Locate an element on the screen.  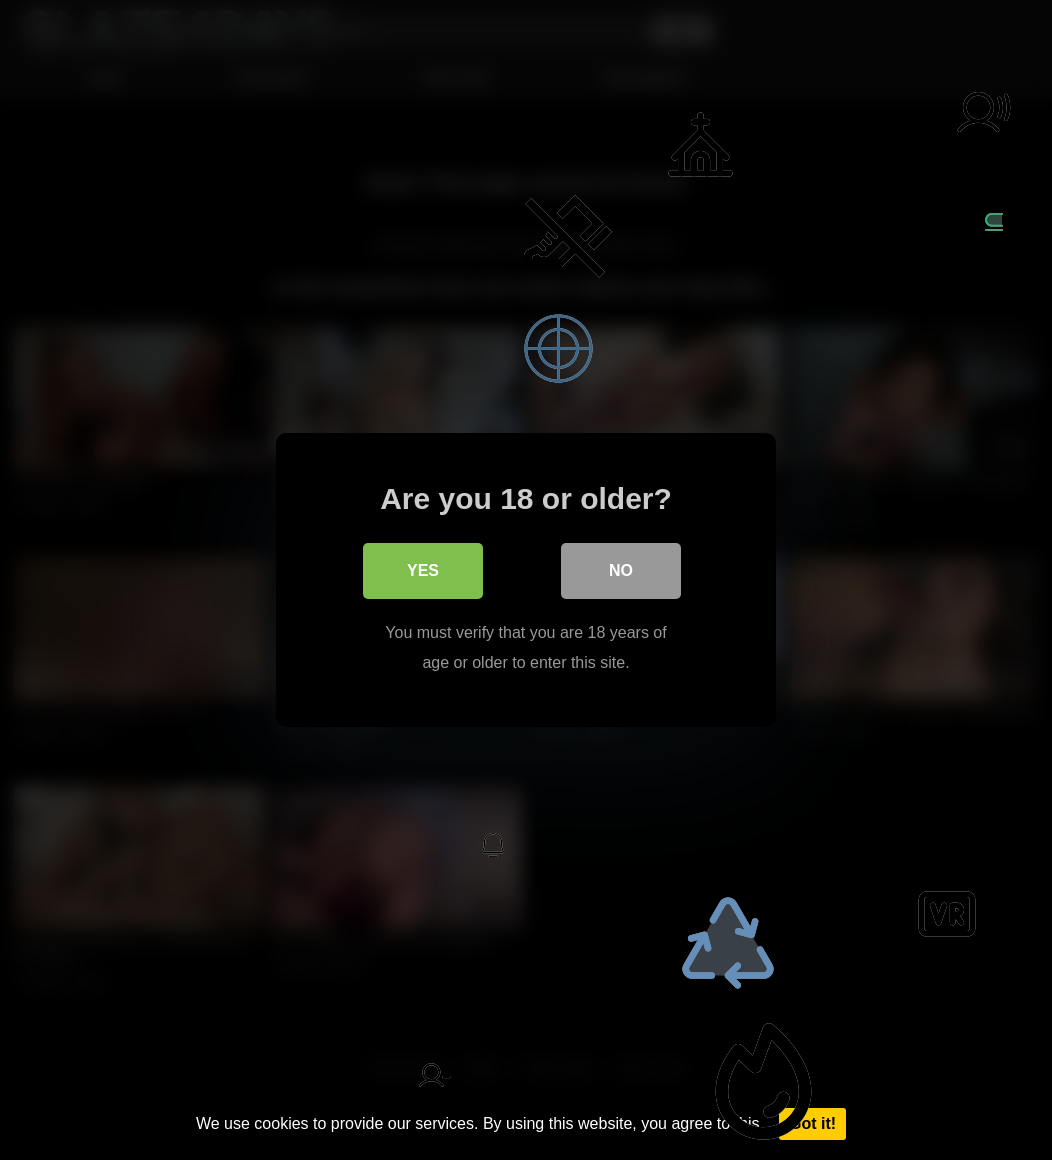
view notifications is located at coordinates (493, 845).